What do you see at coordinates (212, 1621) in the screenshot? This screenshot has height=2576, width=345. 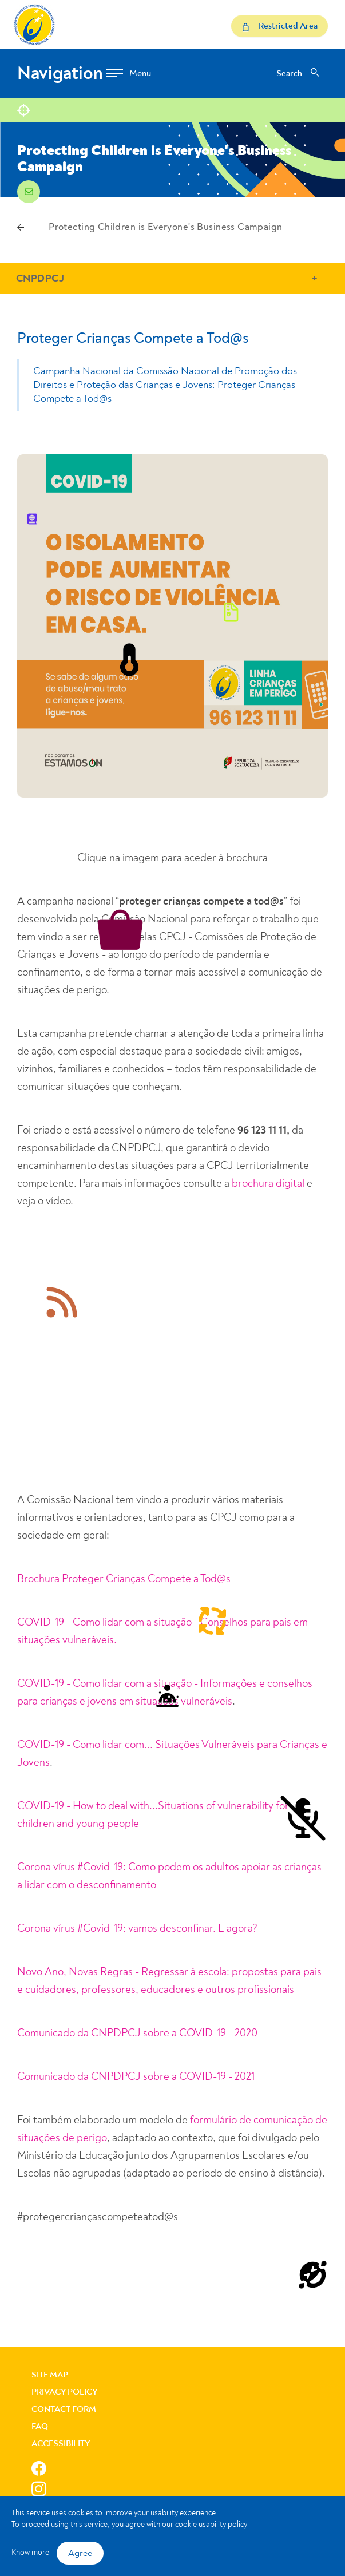 I see `refresh or reload content` at bounding box center [212, 1621].